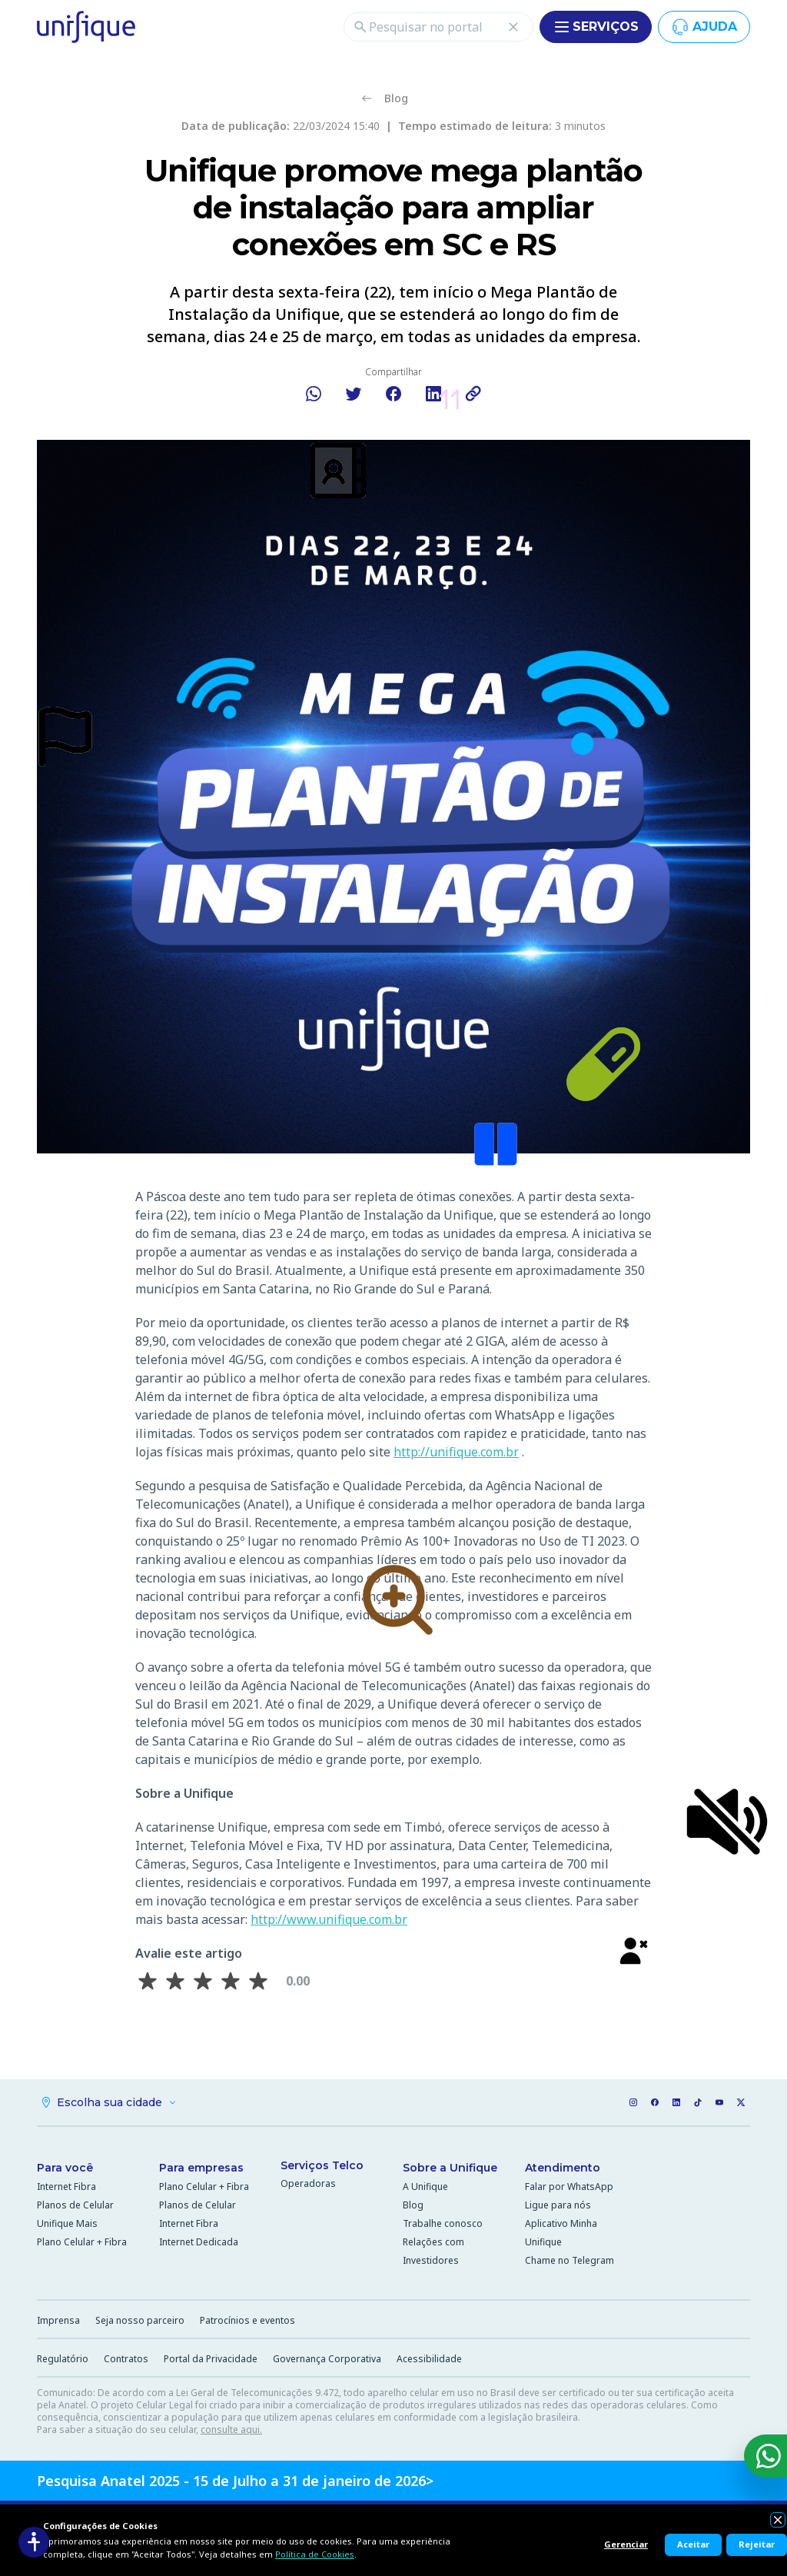 Image resolution: width=787 pixels, height=2576 pixels. Describe the element at coordinates (727, 1822) in the screenshot. I see `mute audio` at that location.